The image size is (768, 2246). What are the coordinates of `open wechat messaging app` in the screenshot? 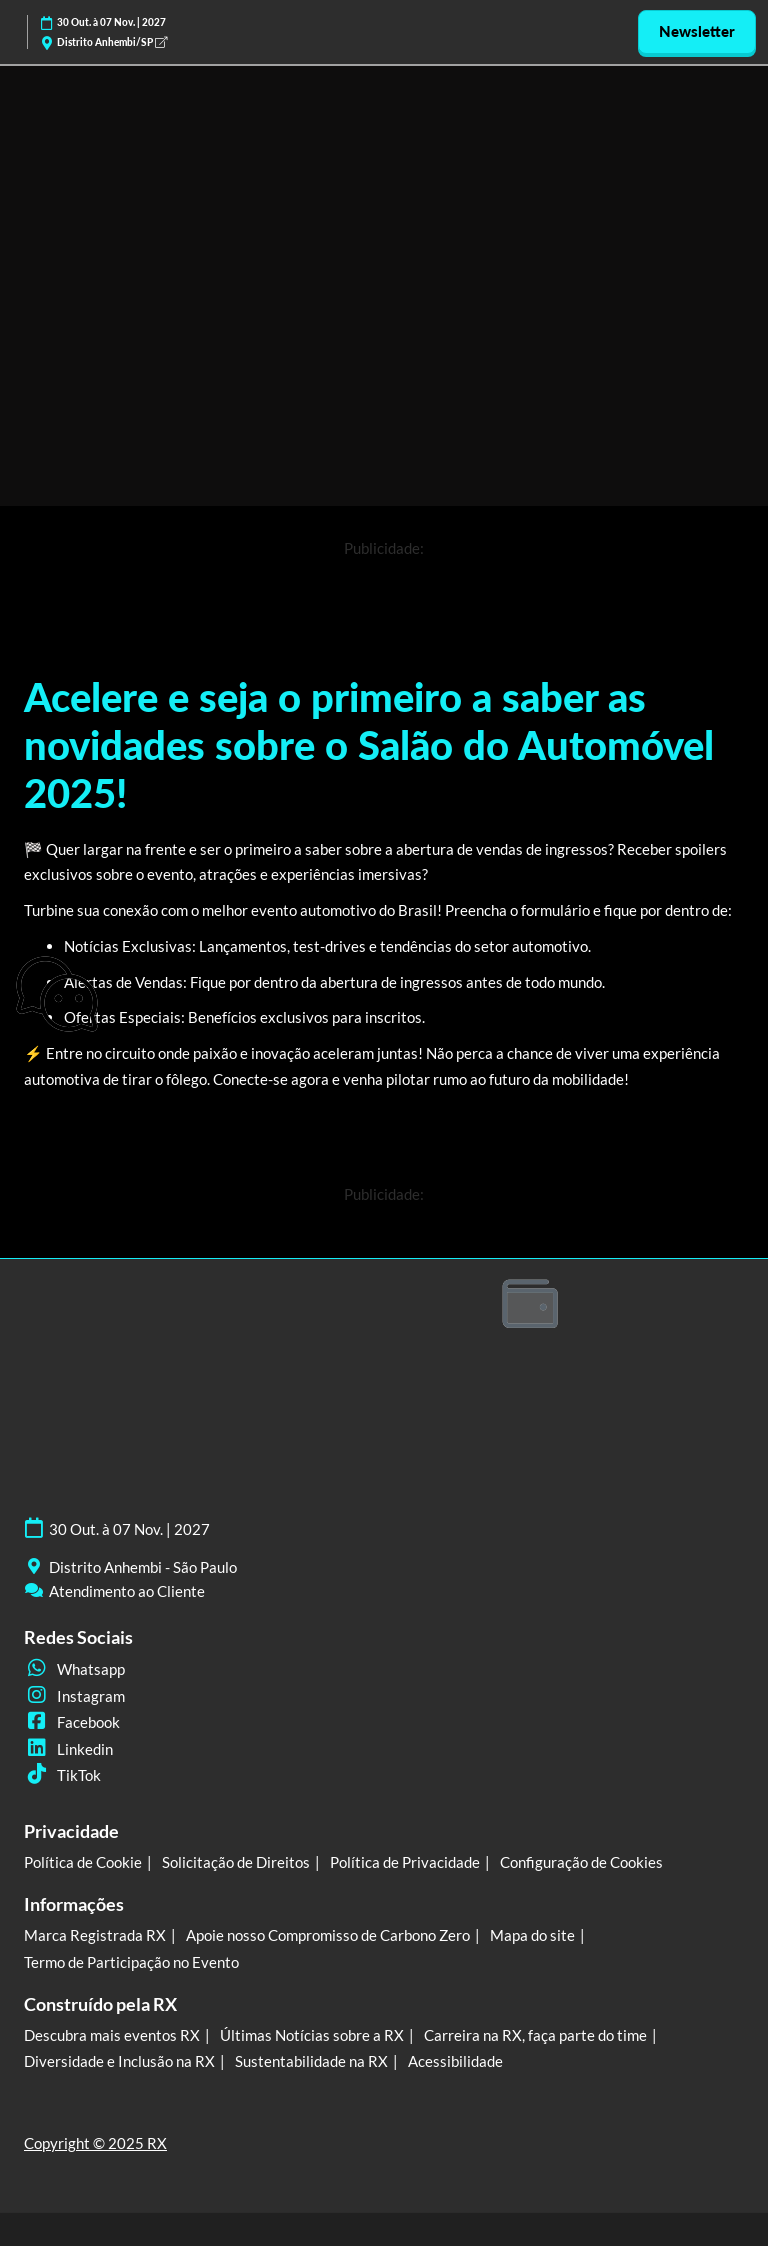 It's located at (57, 994).